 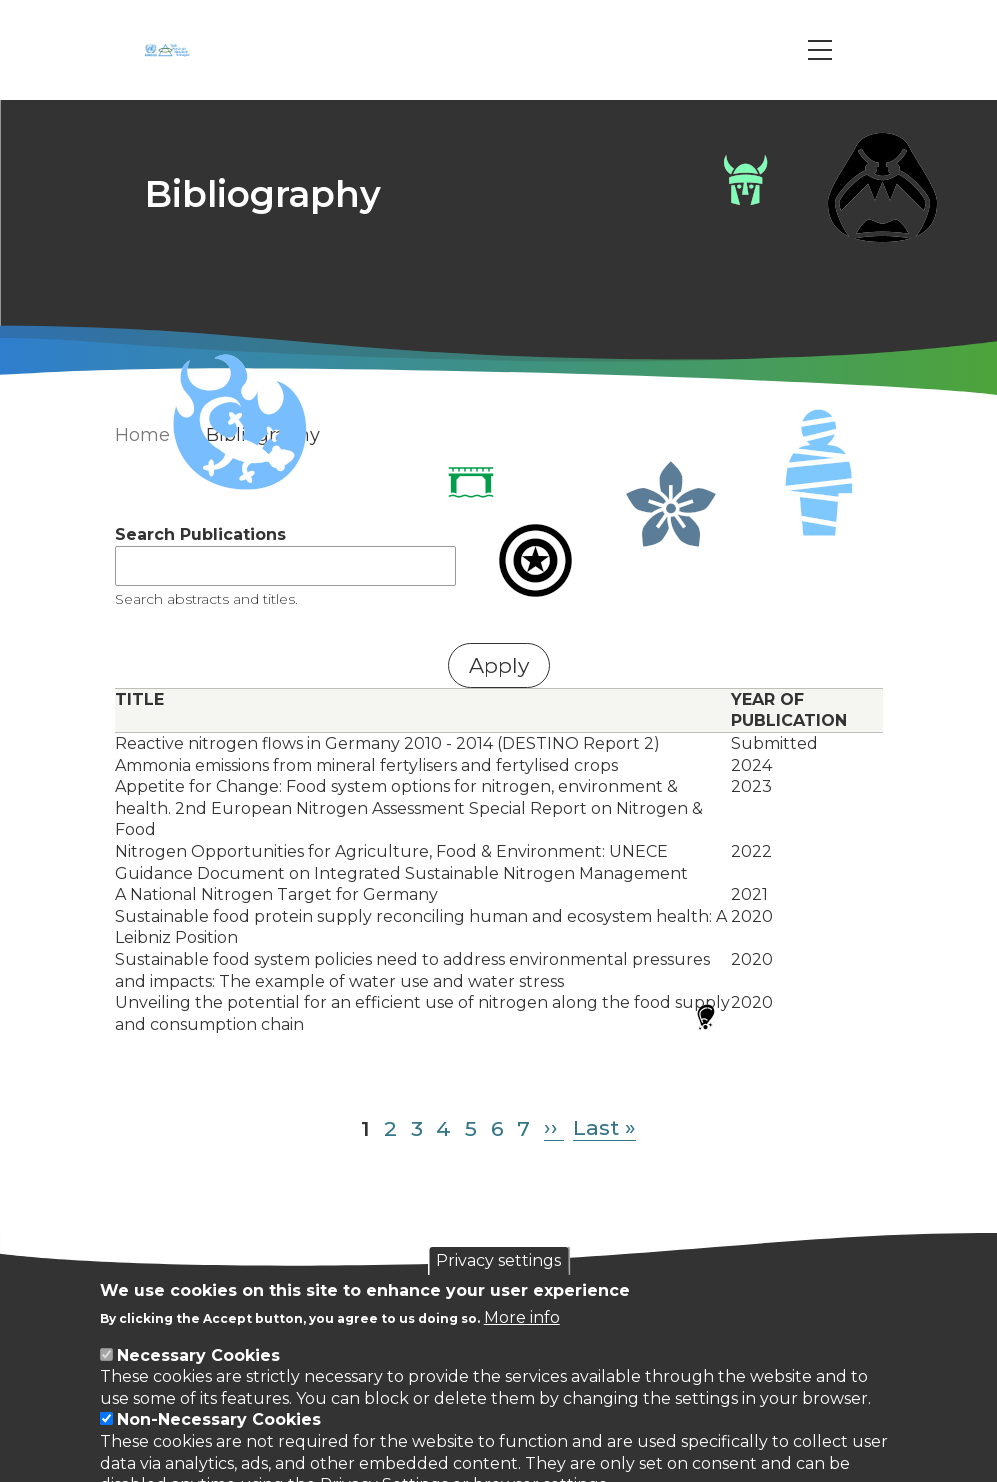 I want to click on represents american or patriotic-themed content, so click(x=535, y=560).